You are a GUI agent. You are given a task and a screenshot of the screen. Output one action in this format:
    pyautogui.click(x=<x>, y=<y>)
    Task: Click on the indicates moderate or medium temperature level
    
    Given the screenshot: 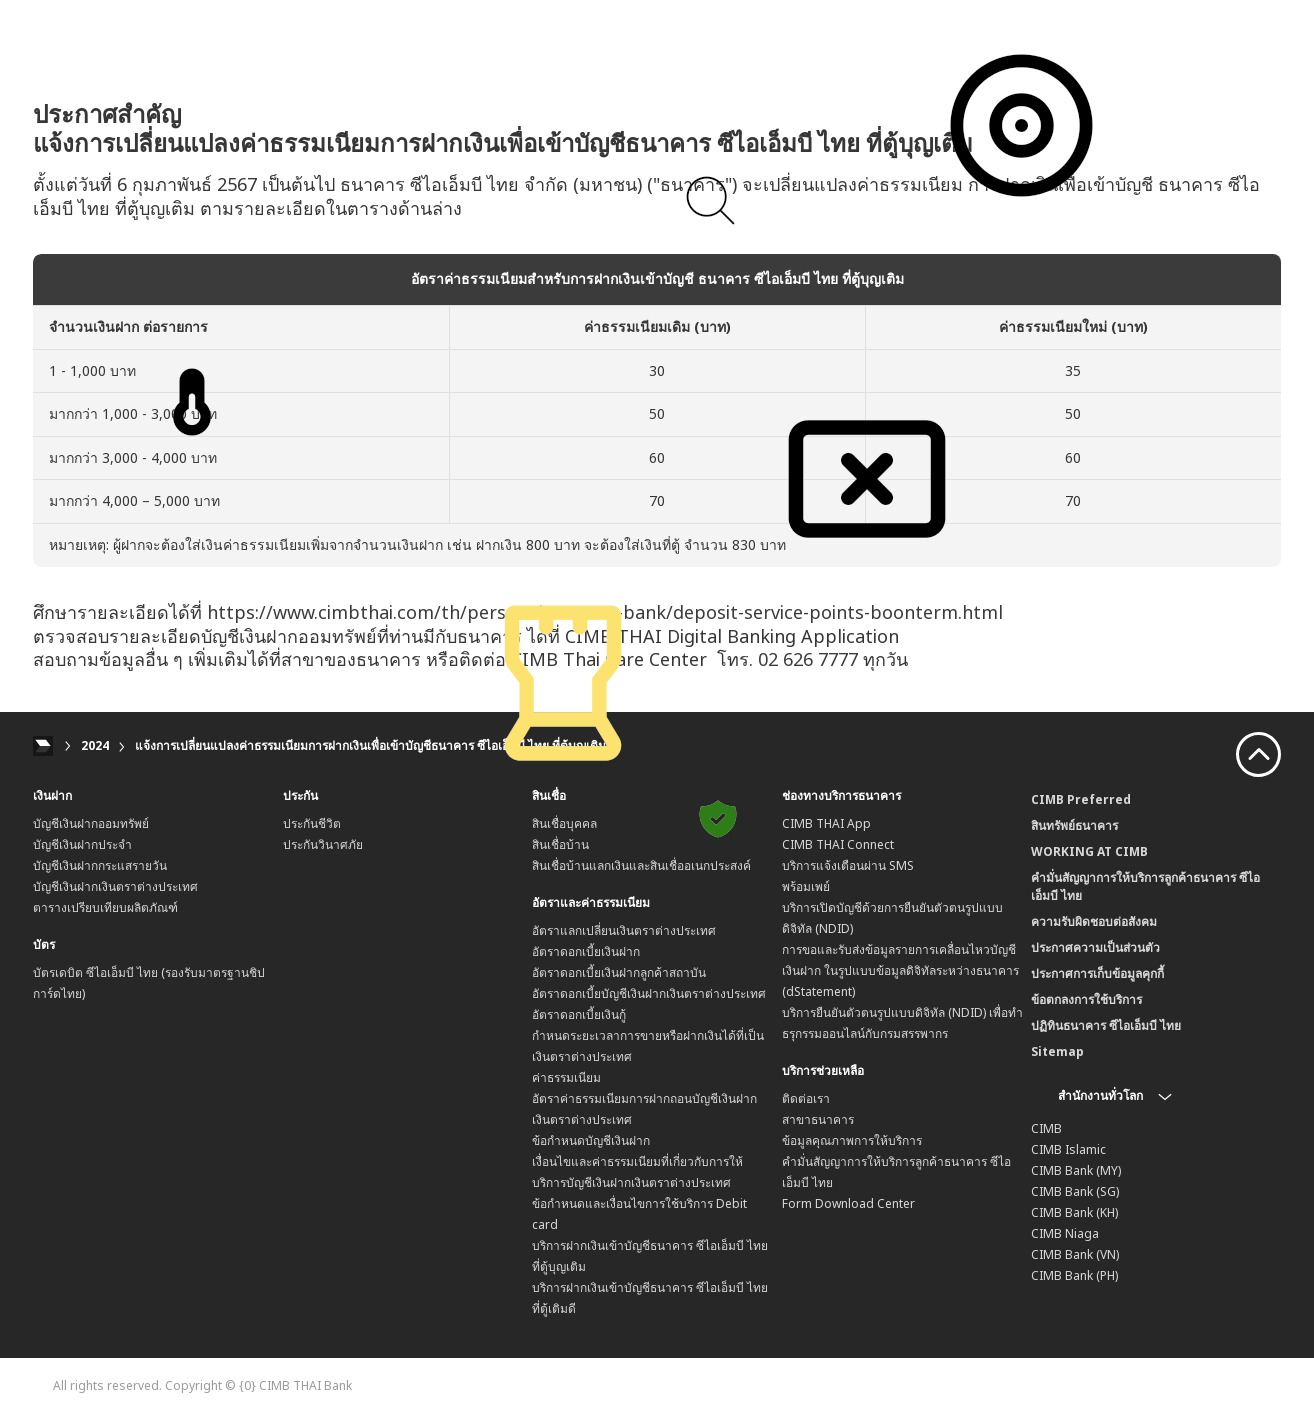 What is the action you would take?
    pyautogui.click(x=192, y=402)
    